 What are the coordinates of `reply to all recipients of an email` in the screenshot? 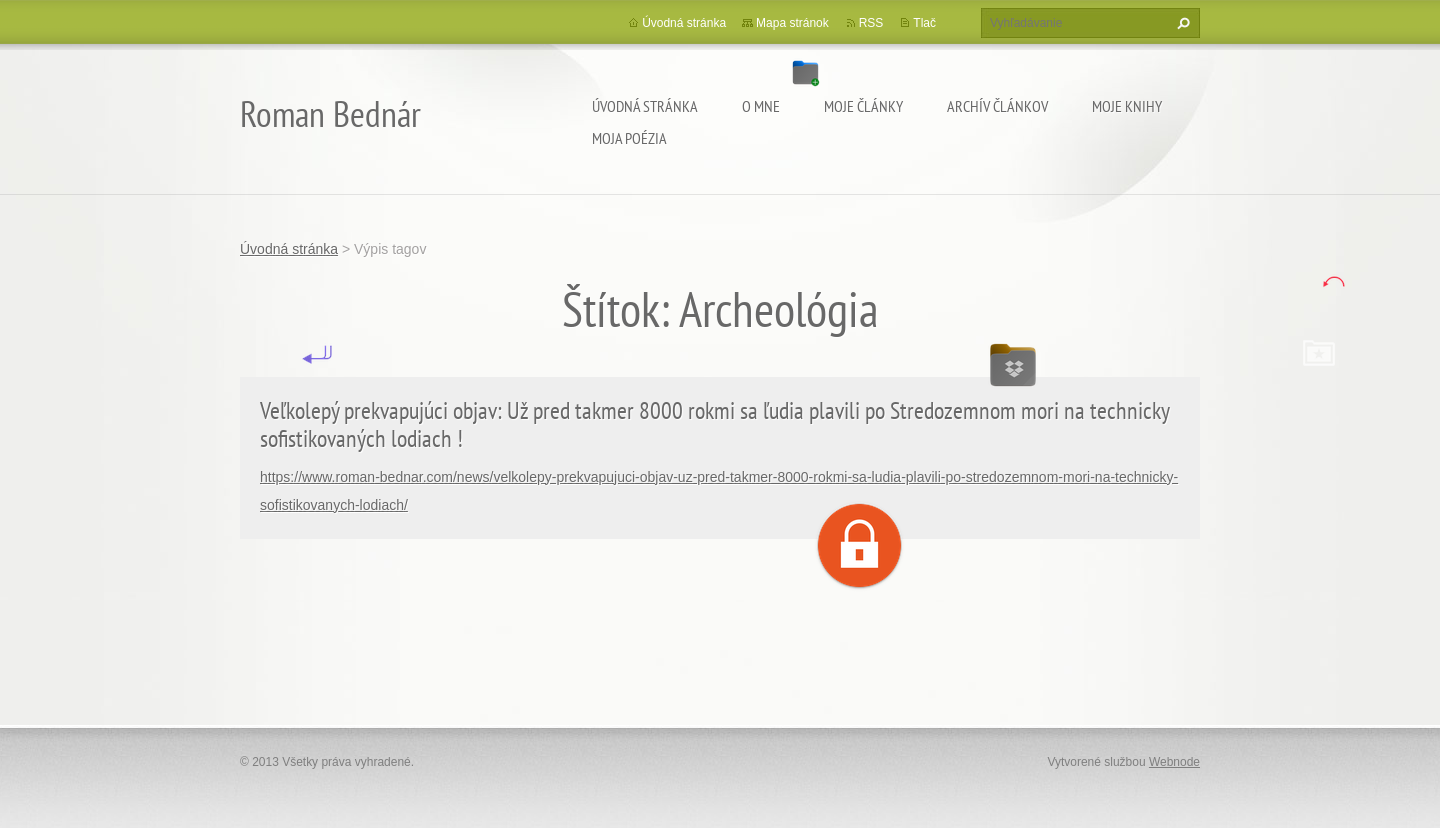 It's located at (316, 352).